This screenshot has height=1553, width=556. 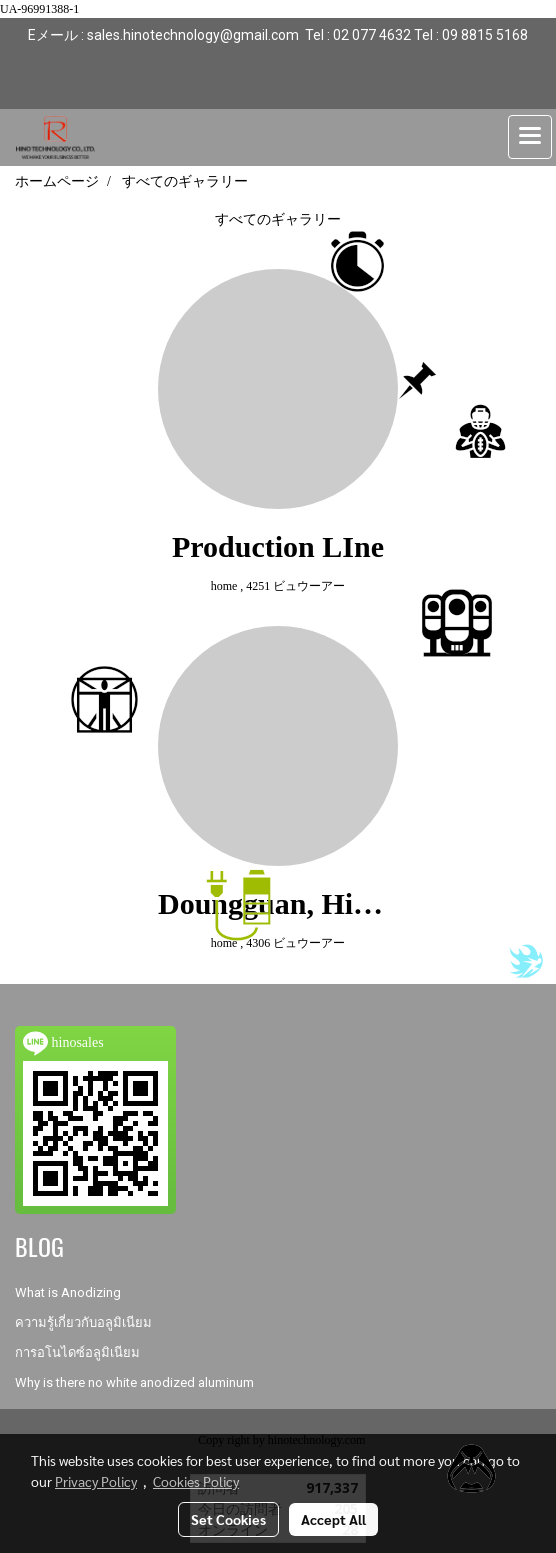 What do you see at coordinates (457, 623) in the screenshot?
I see `select your squad or team roster` at bounding box center [457, 623].